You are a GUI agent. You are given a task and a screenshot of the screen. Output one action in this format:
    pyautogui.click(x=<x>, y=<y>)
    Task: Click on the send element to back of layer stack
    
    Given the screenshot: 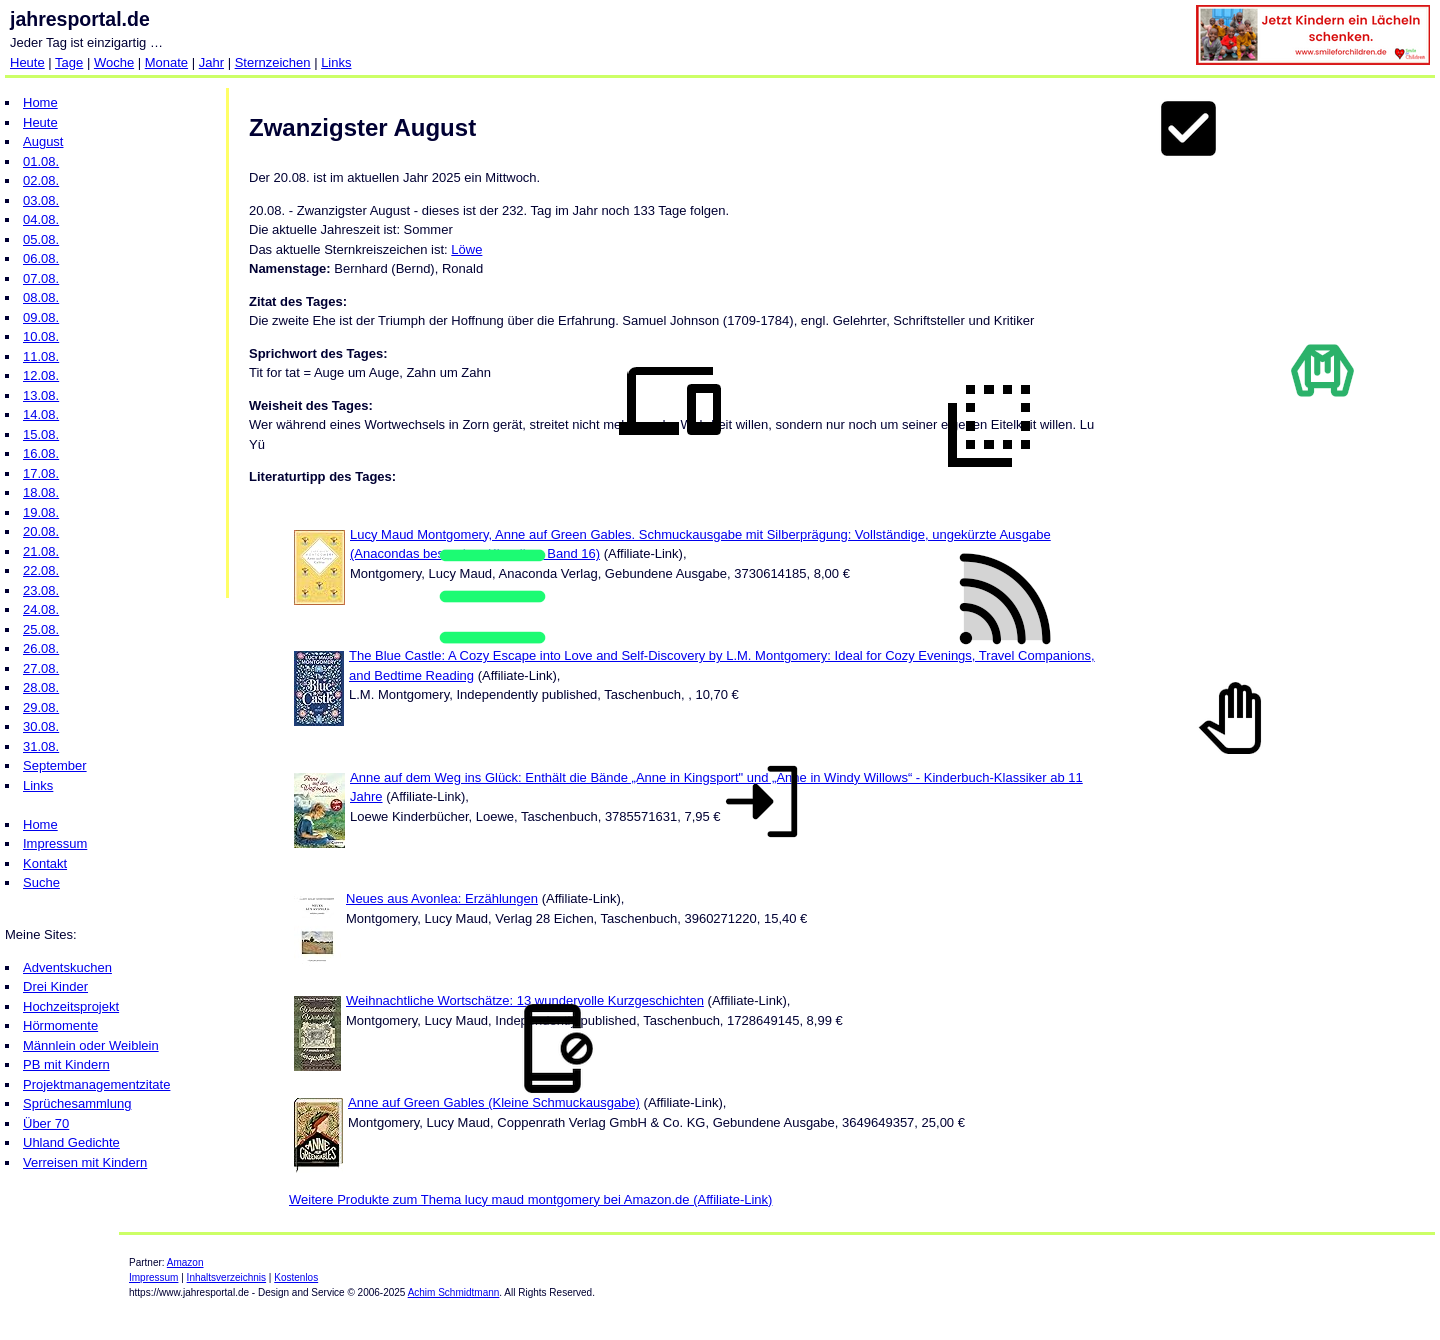 What is the action you would take?
    pyautogui.click(x=989, y=426)
    